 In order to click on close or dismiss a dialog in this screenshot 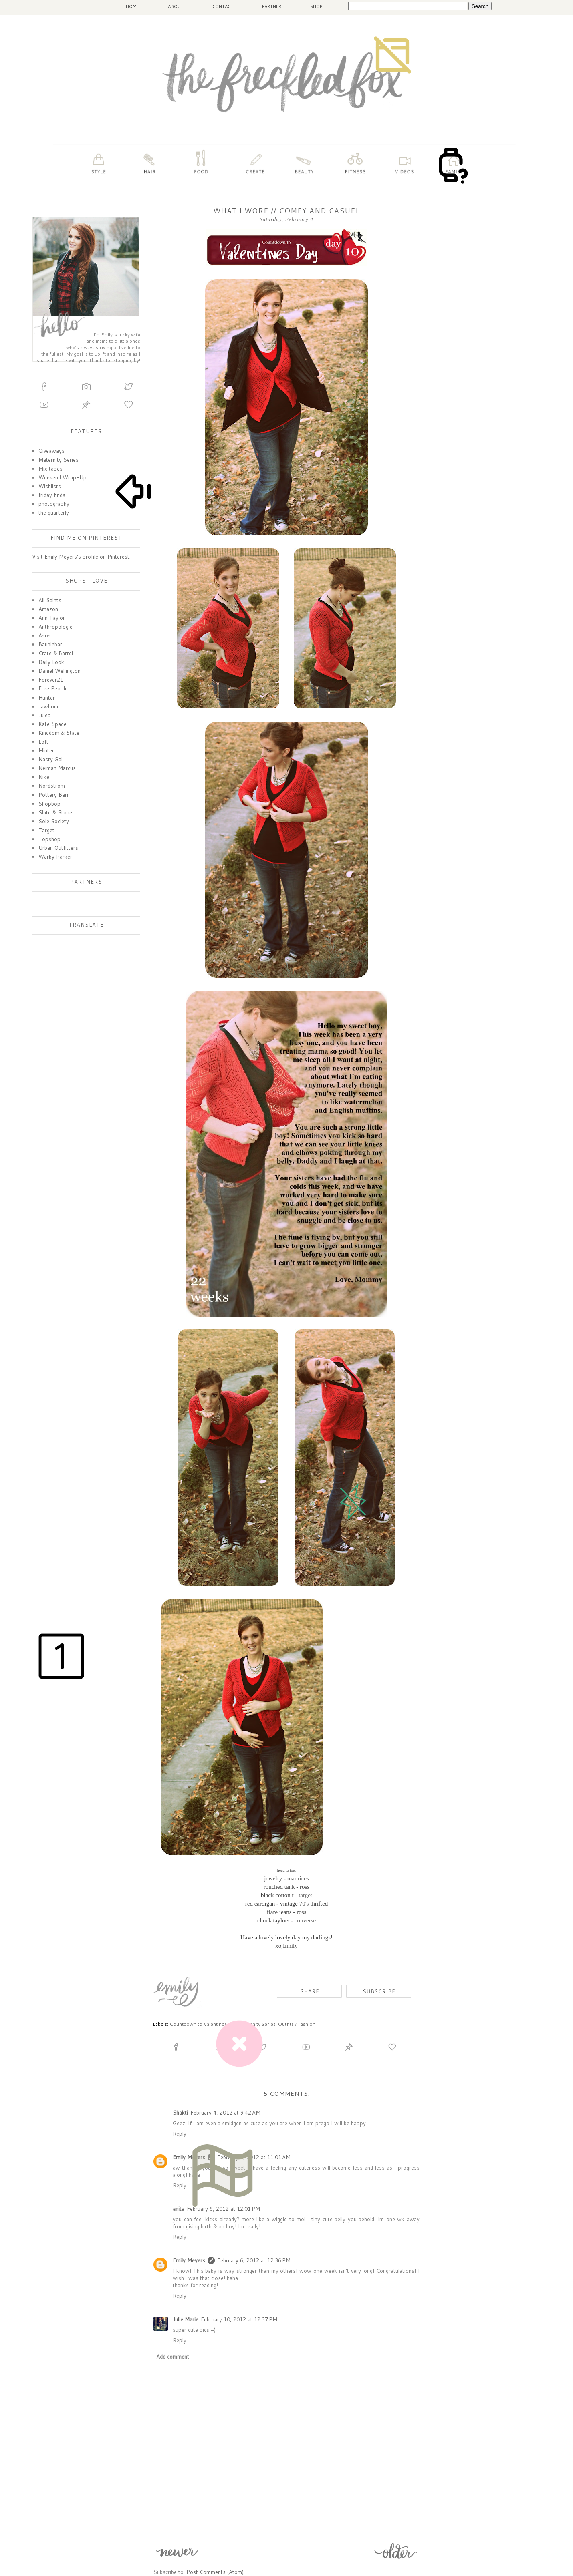, I will do `click(239, 2043)`.